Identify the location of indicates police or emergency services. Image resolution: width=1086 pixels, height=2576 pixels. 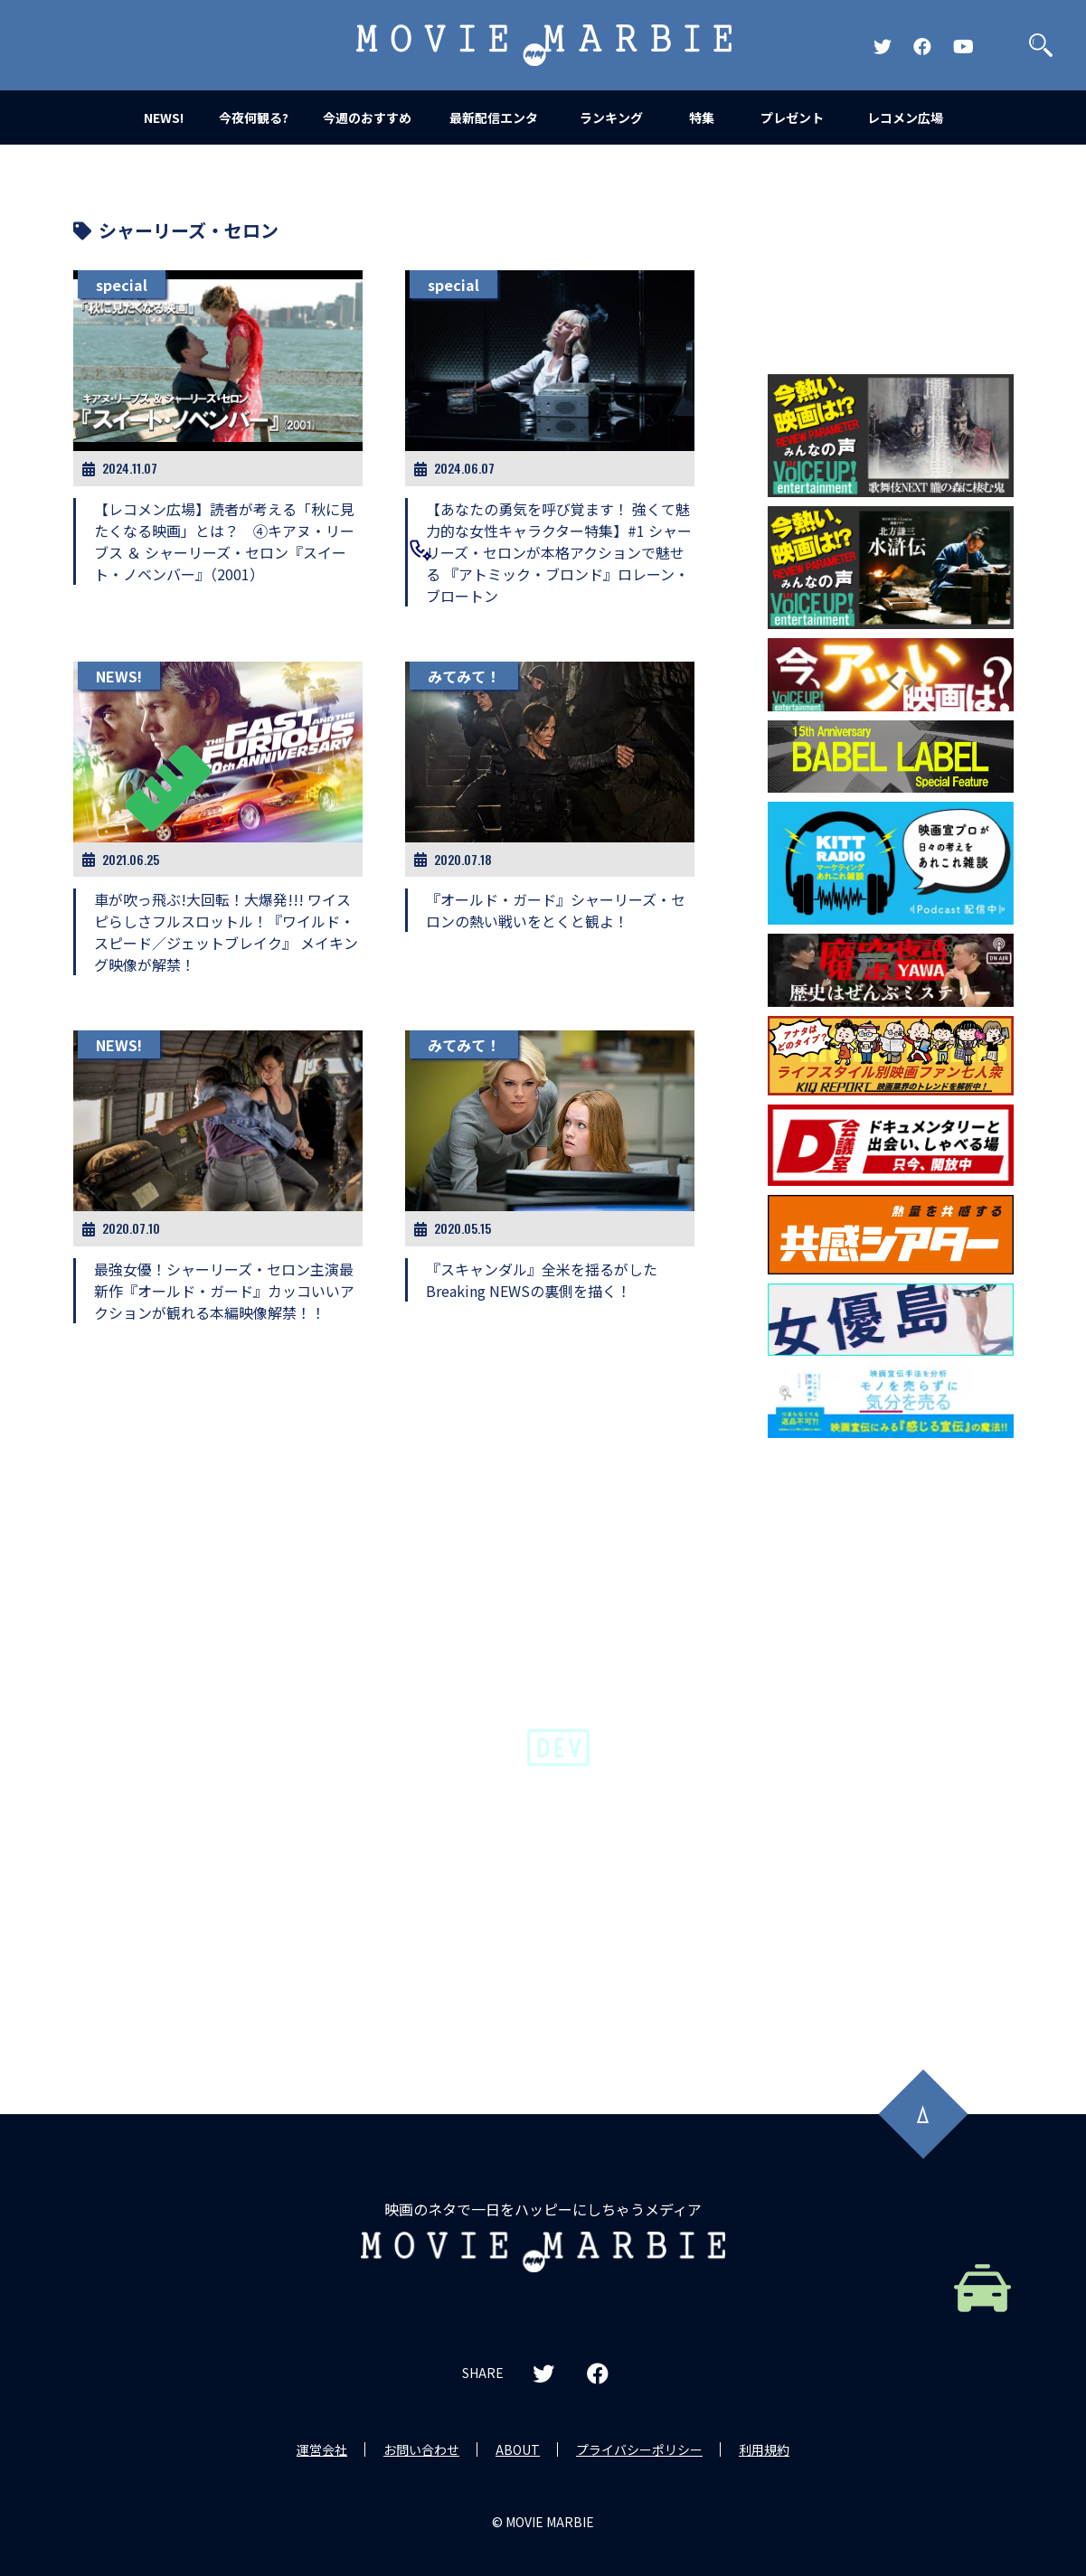
(982, 2290).